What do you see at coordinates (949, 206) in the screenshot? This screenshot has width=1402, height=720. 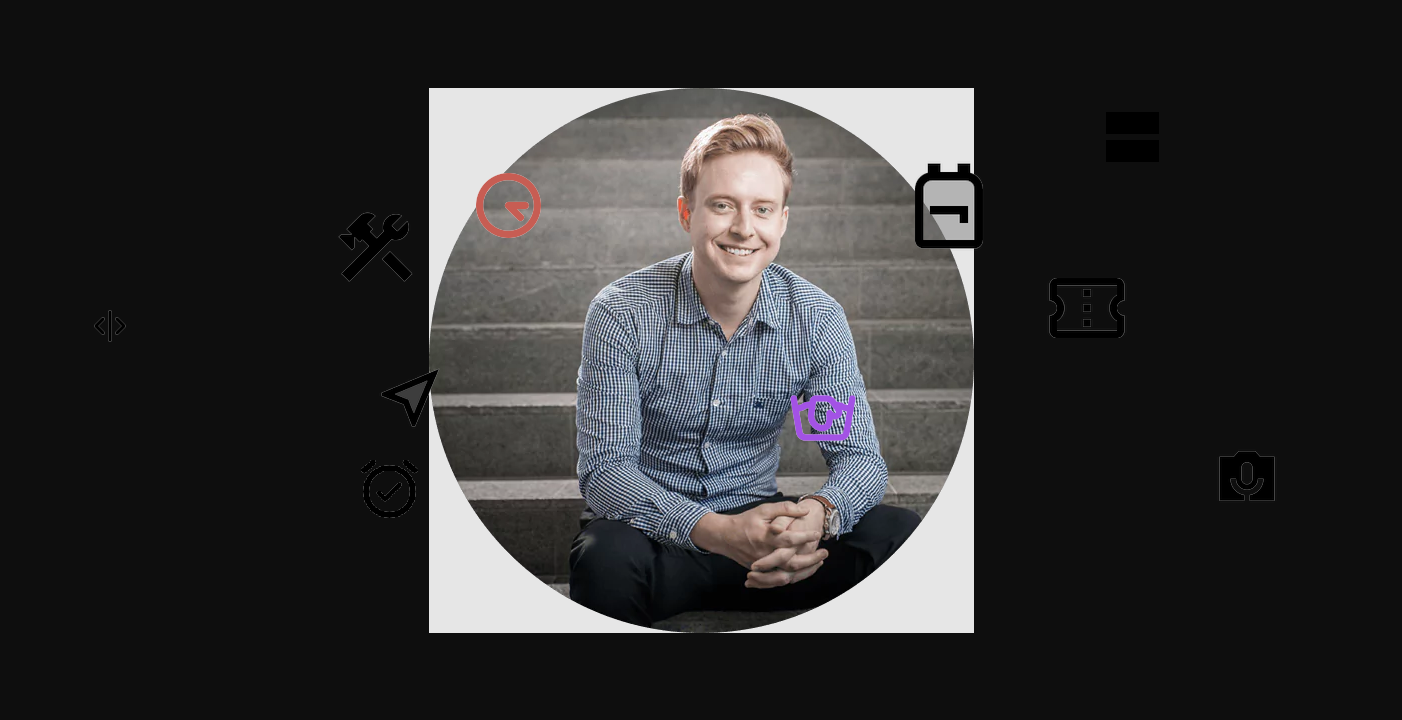 I see `access your backpack or inventory` at bounding box center [949, 206].